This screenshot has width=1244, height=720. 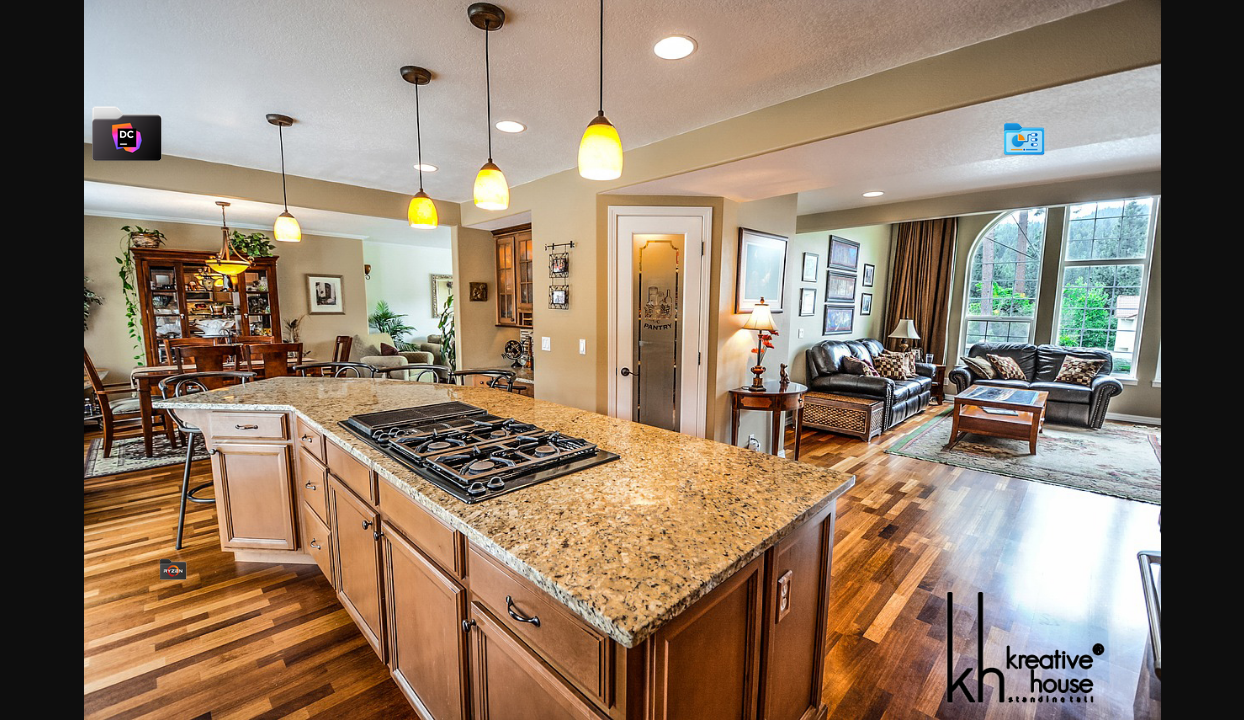 What do you see at coordinates (1024, 140) in the screenshot?
I see `open control panel settings folder` at bounding box center [1024, 140].